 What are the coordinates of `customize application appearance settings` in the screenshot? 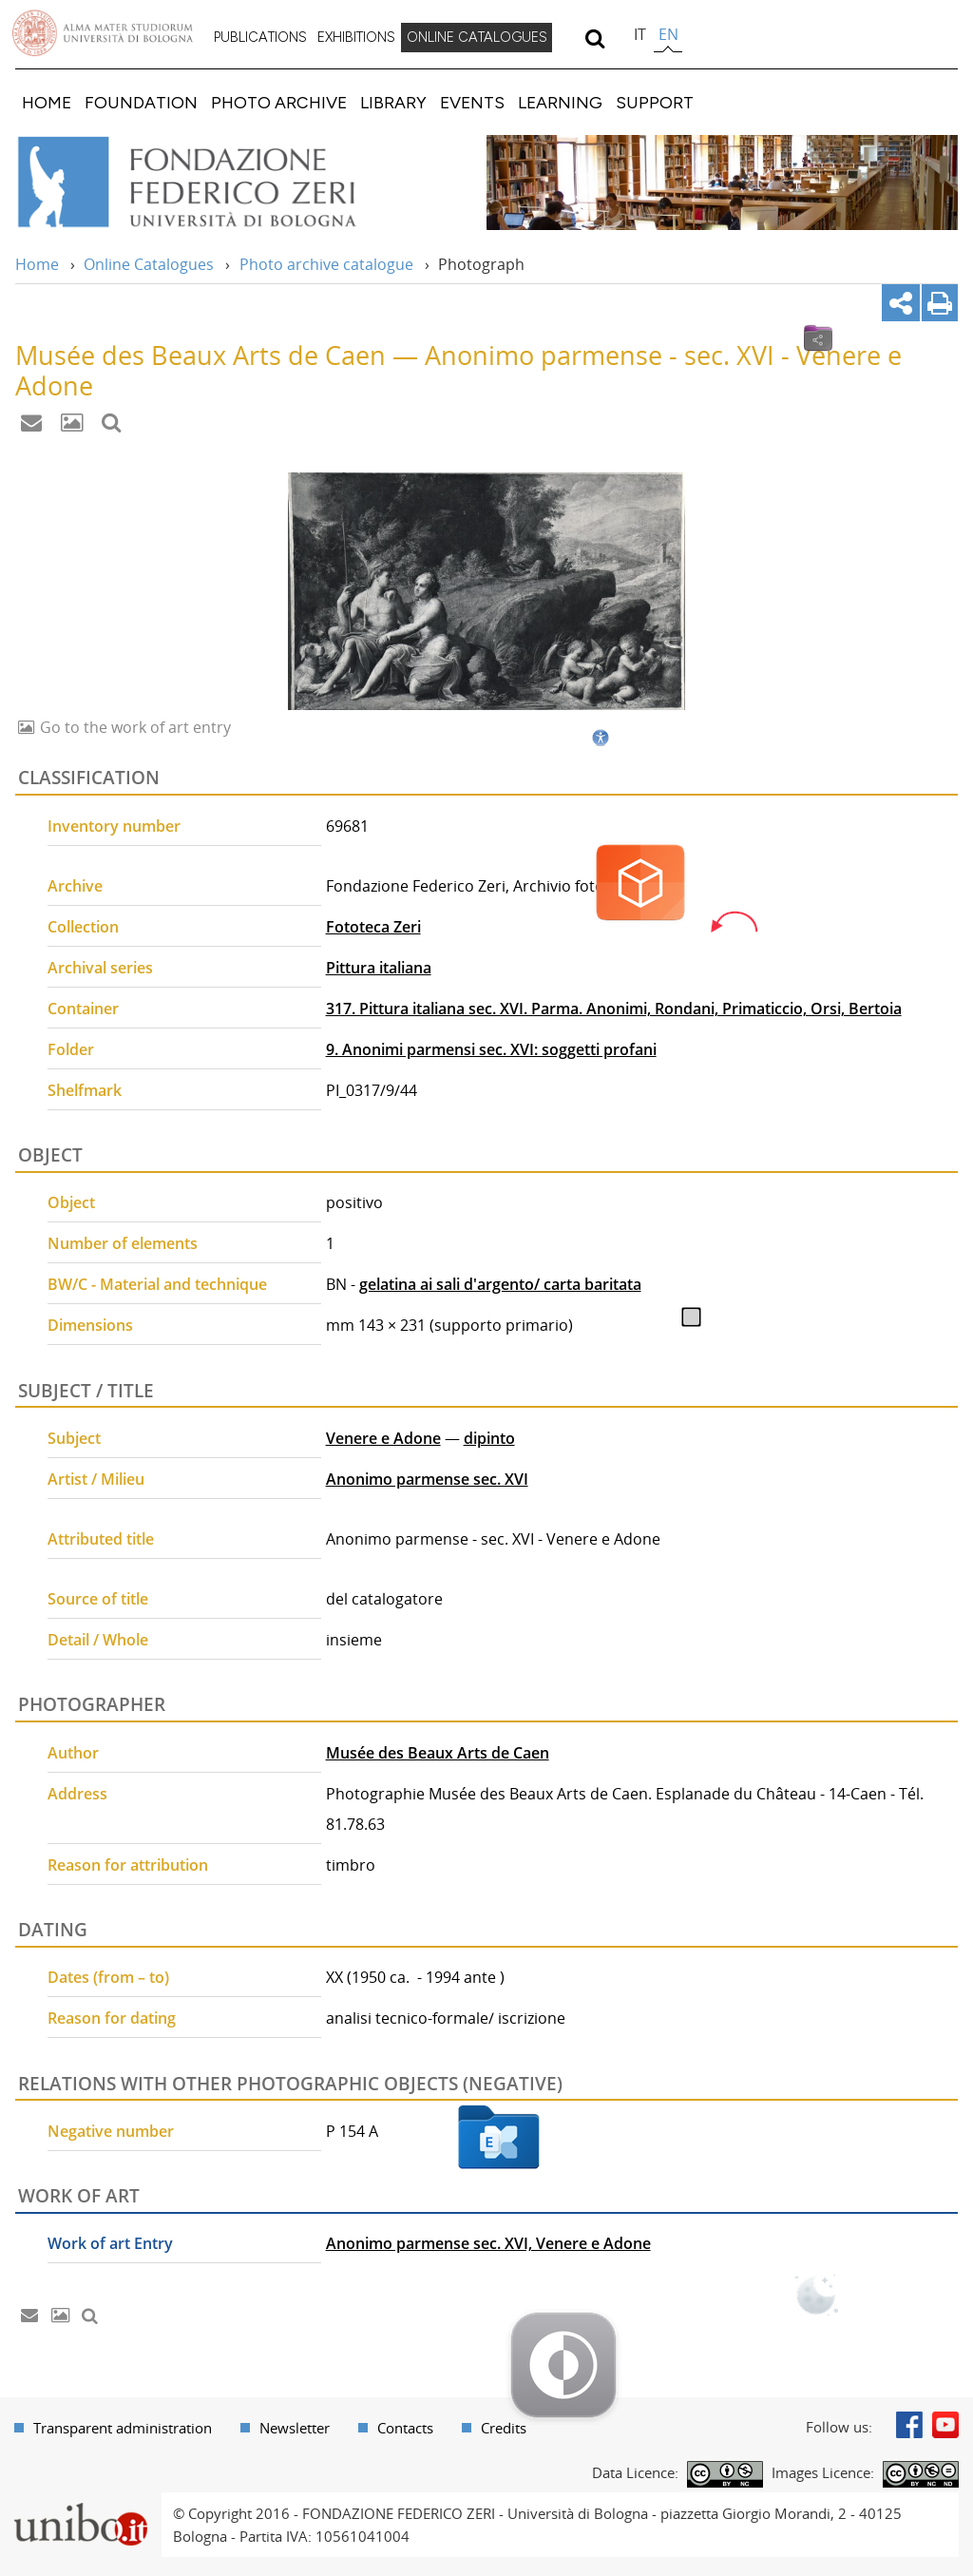 It's located at (563, 2367).